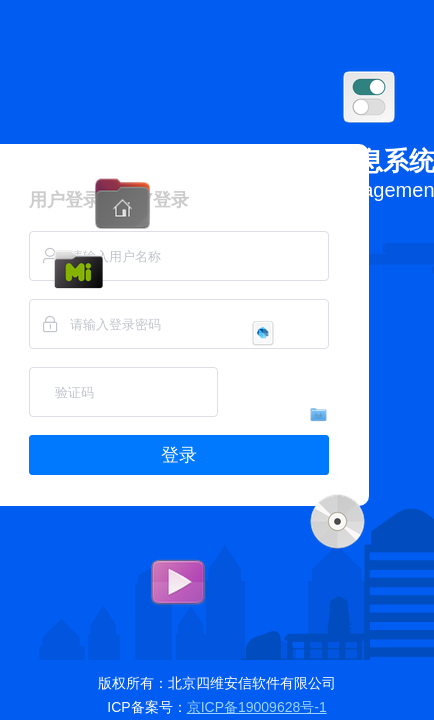 This screenshot has width=434, height=720. I want to click on open the family shared folder, so click(318, 414).